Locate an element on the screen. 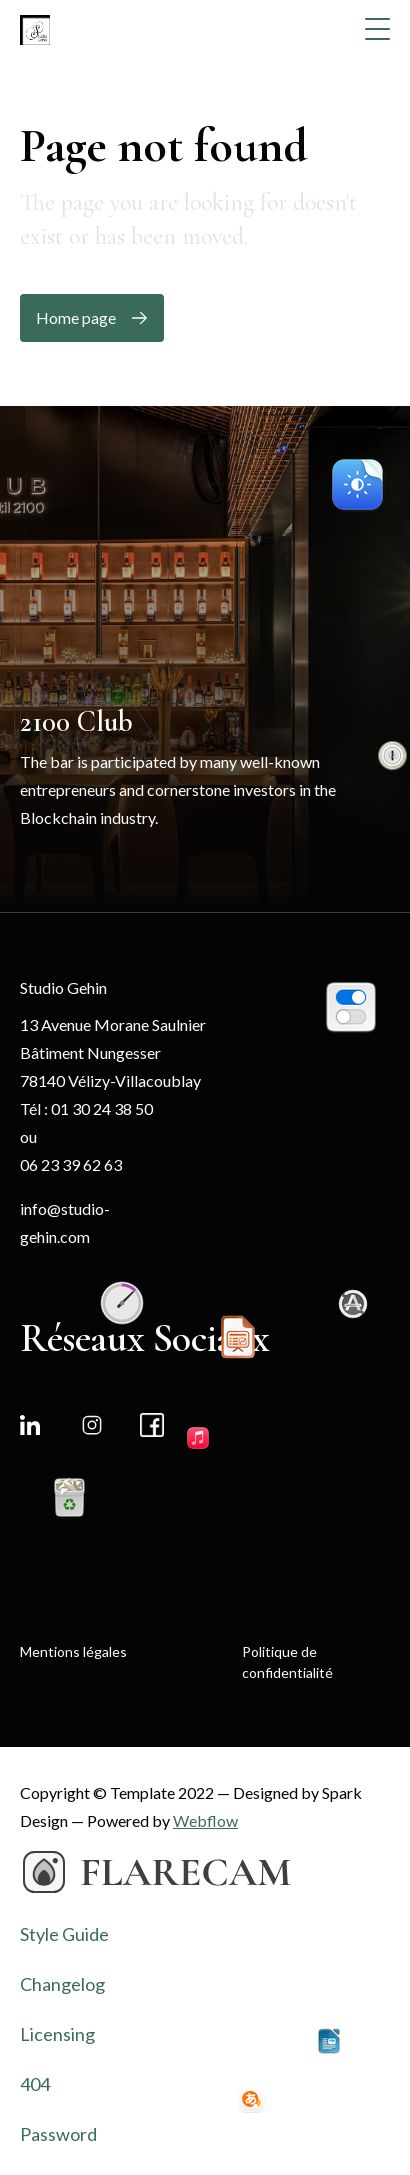 This screenshot has height=2175, width=410. open desktop preferences or settings is located at coordinates (351, 1007).